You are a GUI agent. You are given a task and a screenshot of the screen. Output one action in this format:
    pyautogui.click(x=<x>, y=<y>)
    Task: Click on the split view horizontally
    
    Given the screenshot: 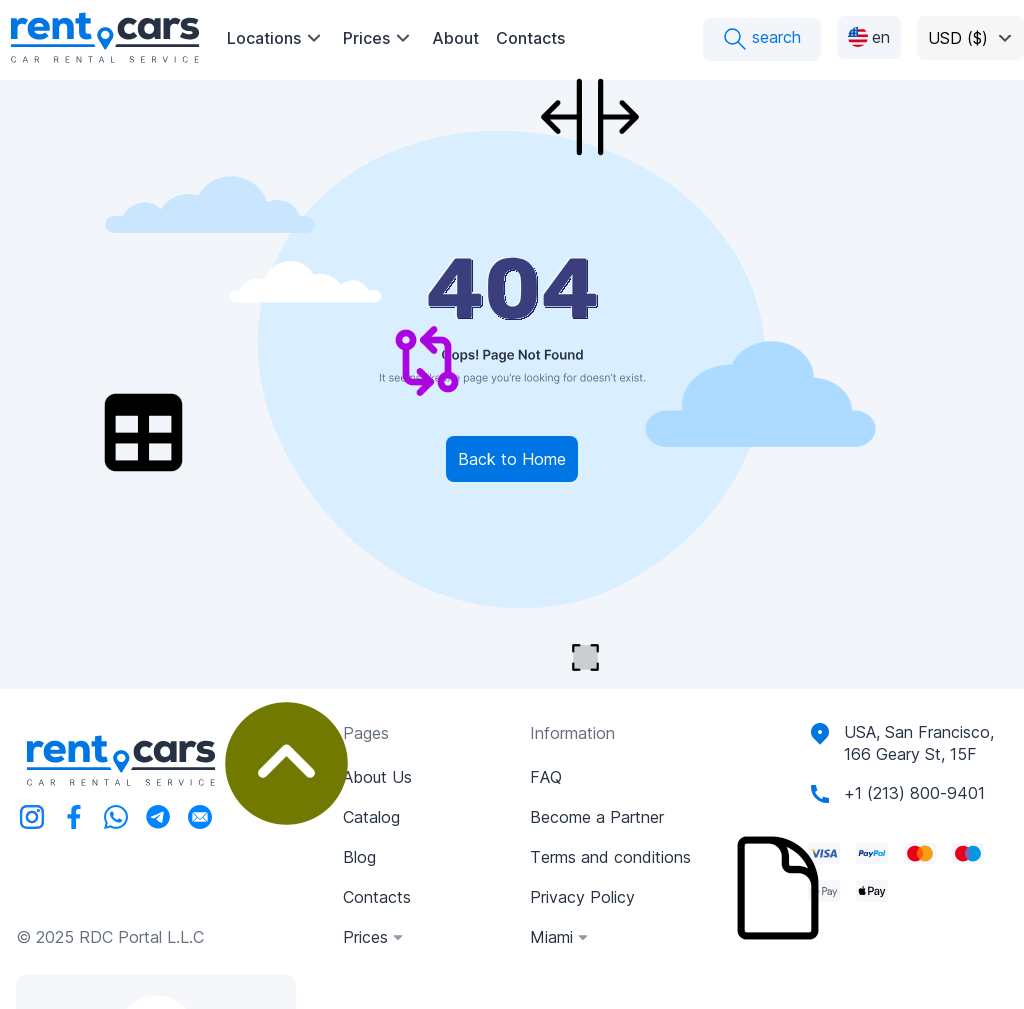 What is the action you would take?
    pyautogui.click(x=590, y=117)
    